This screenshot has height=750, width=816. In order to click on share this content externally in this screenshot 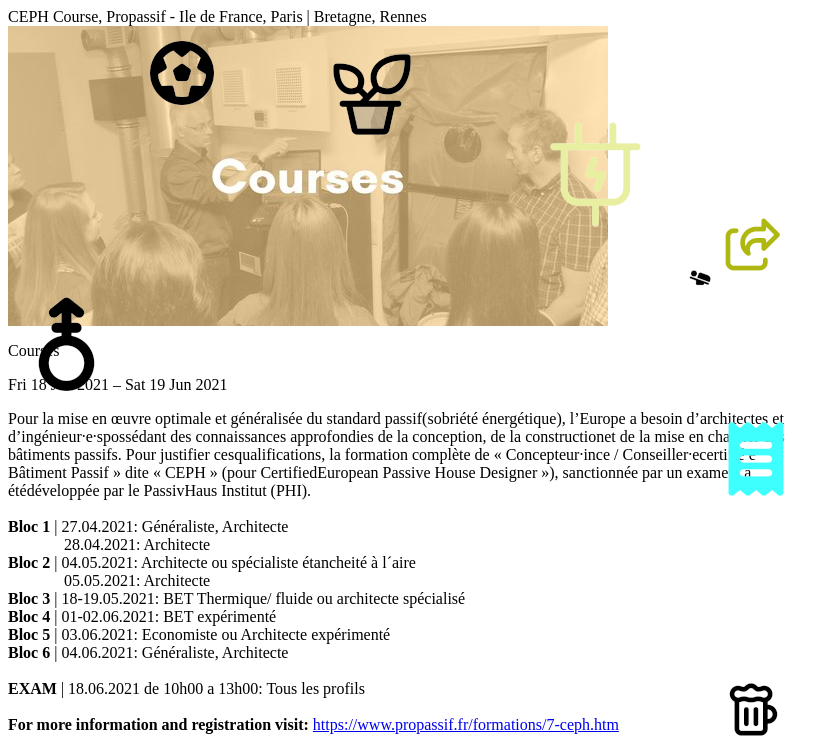, I will do `click(751, 244)`.